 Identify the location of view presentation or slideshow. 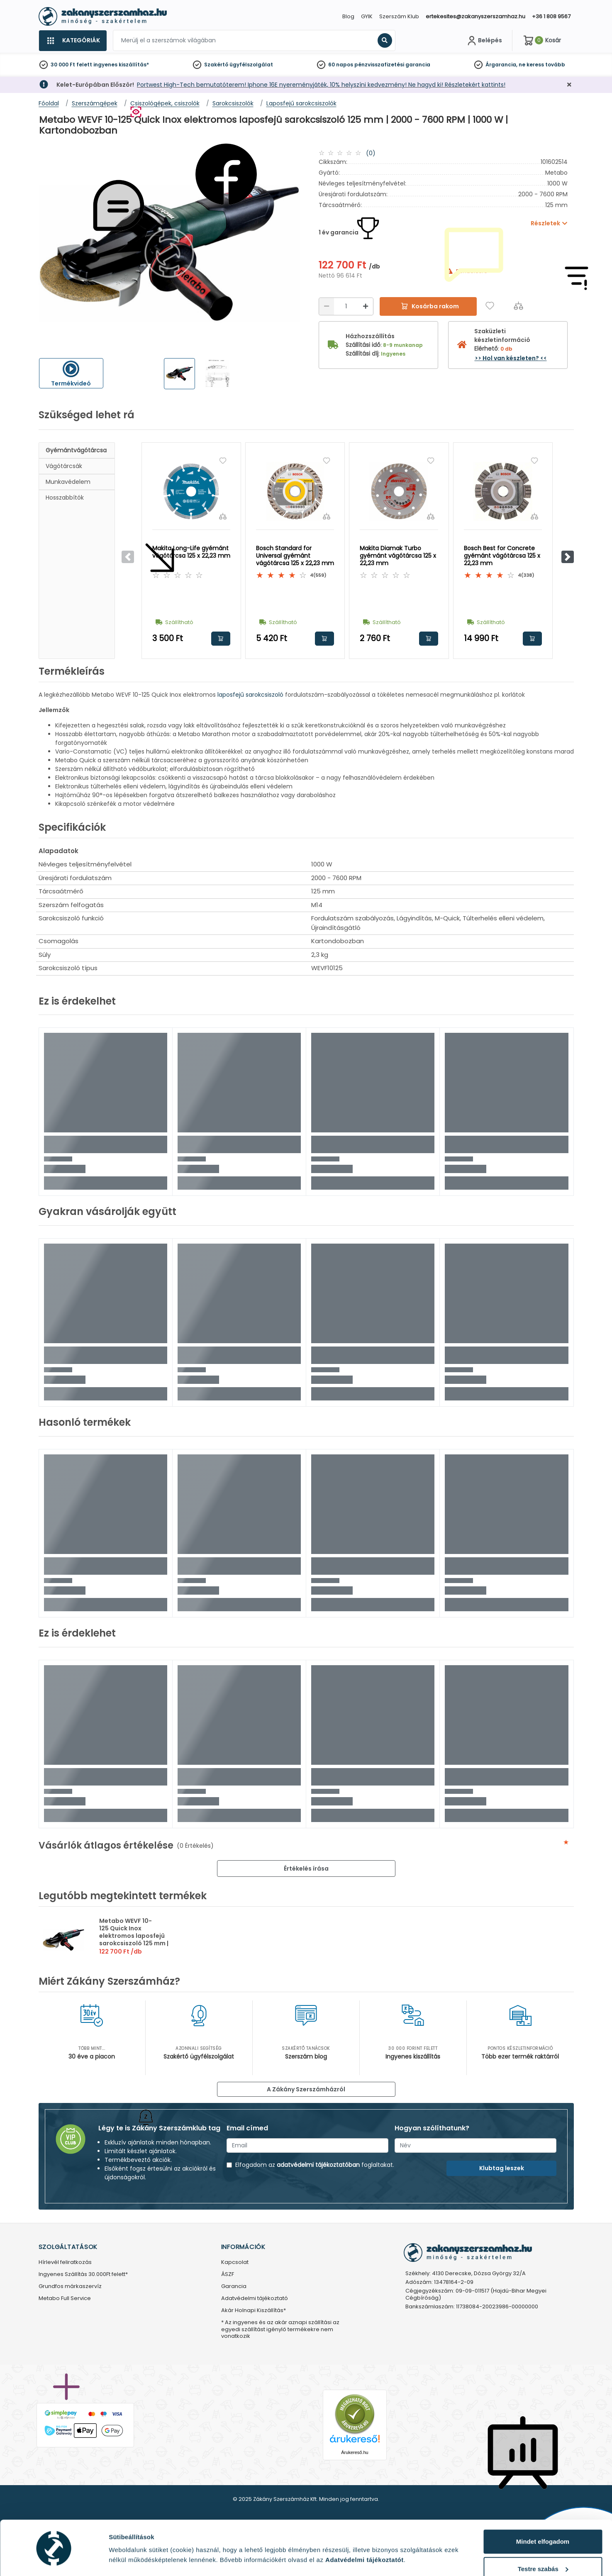
(523, 2454).